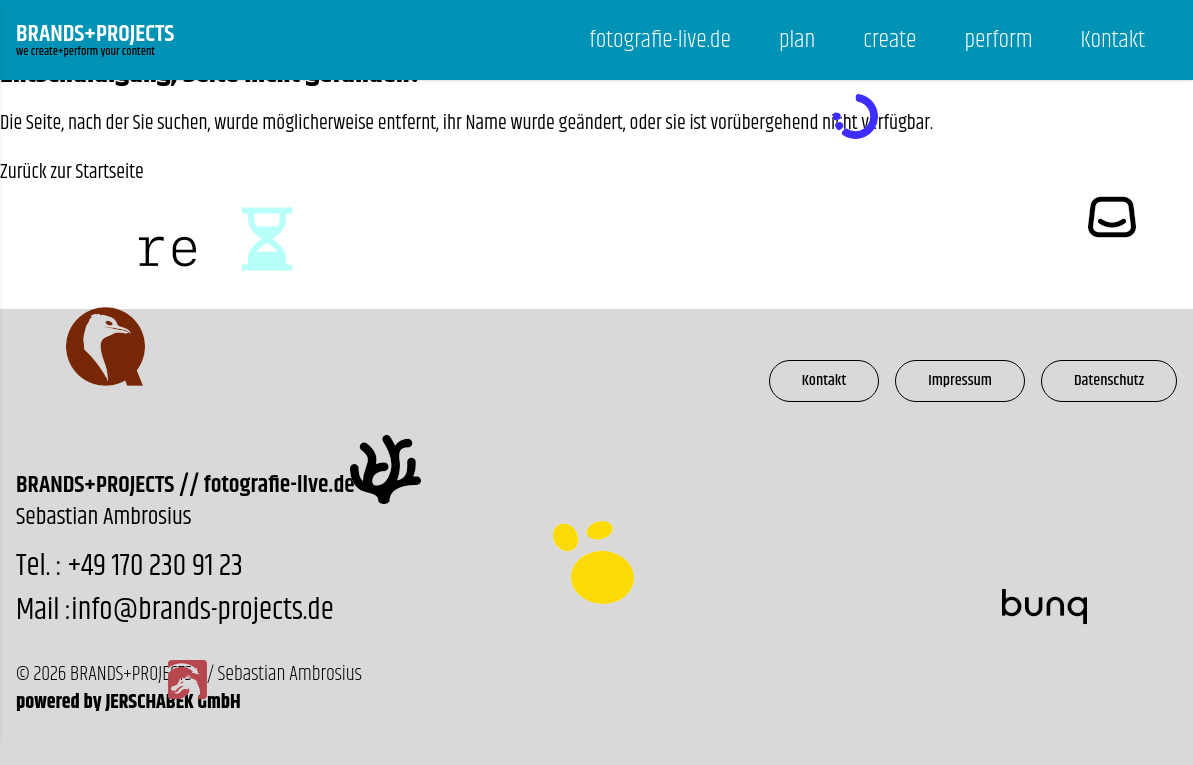  Describe the element at coordinates (1112, 217) in the screenshot. I see `open the Salla e-commerce platform` at that location.